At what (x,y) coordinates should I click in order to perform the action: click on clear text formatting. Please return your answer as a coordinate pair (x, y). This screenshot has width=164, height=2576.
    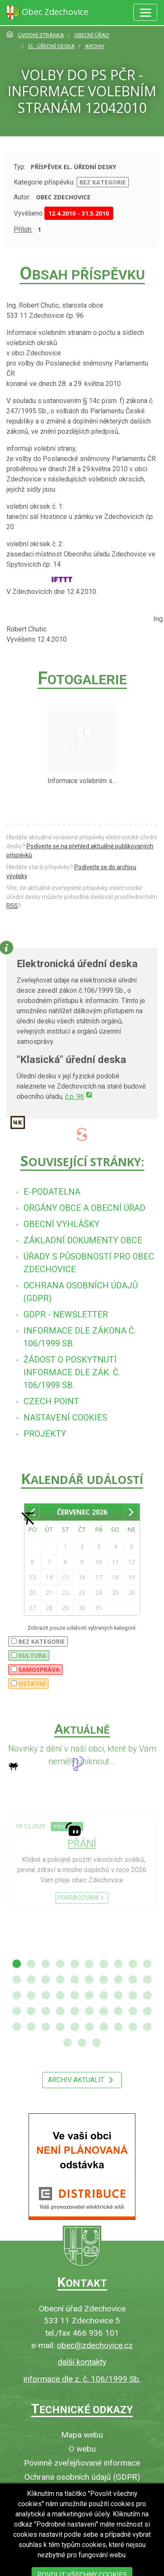
    Looking at the image, I should click on (28, 1519).